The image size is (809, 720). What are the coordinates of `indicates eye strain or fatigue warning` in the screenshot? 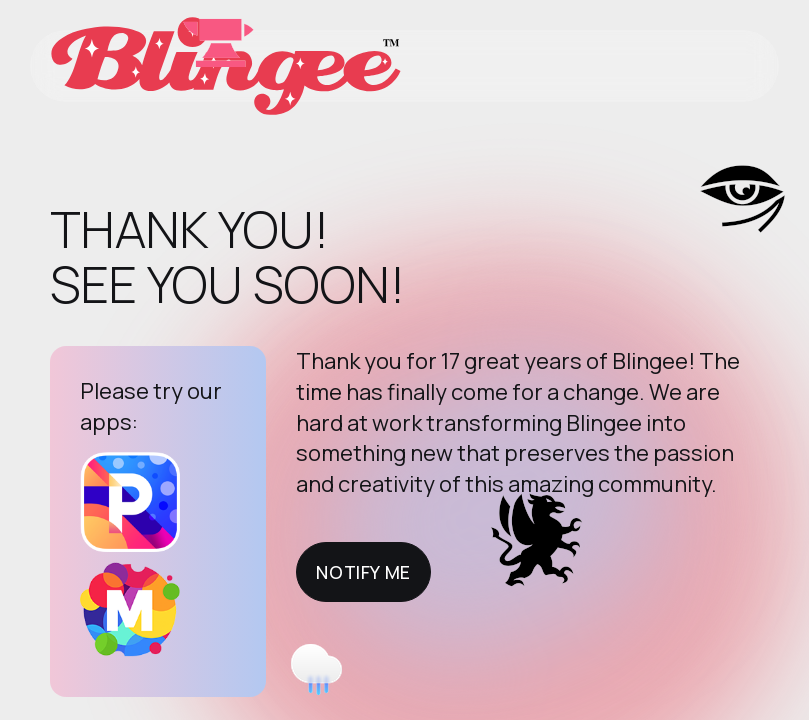 It's located at (742, 189).